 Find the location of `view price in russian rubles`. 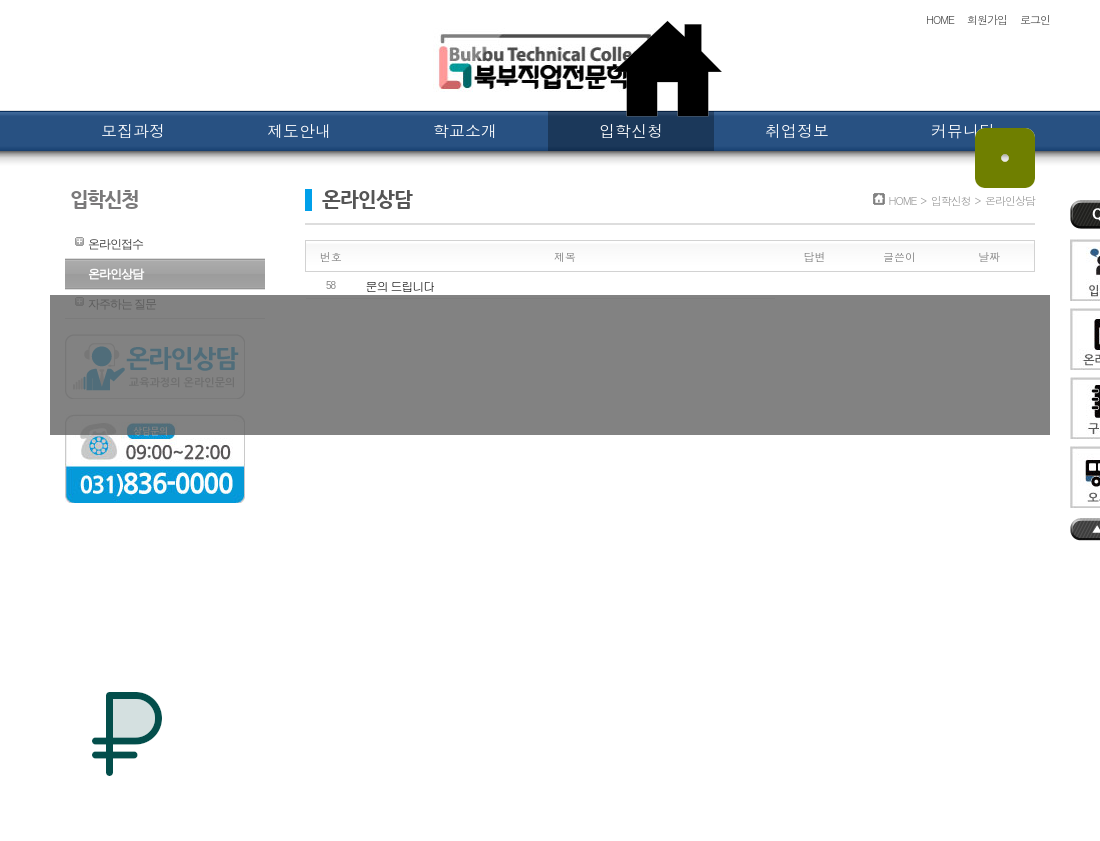

view price in russian rubles is located at coordinates (127, 734).